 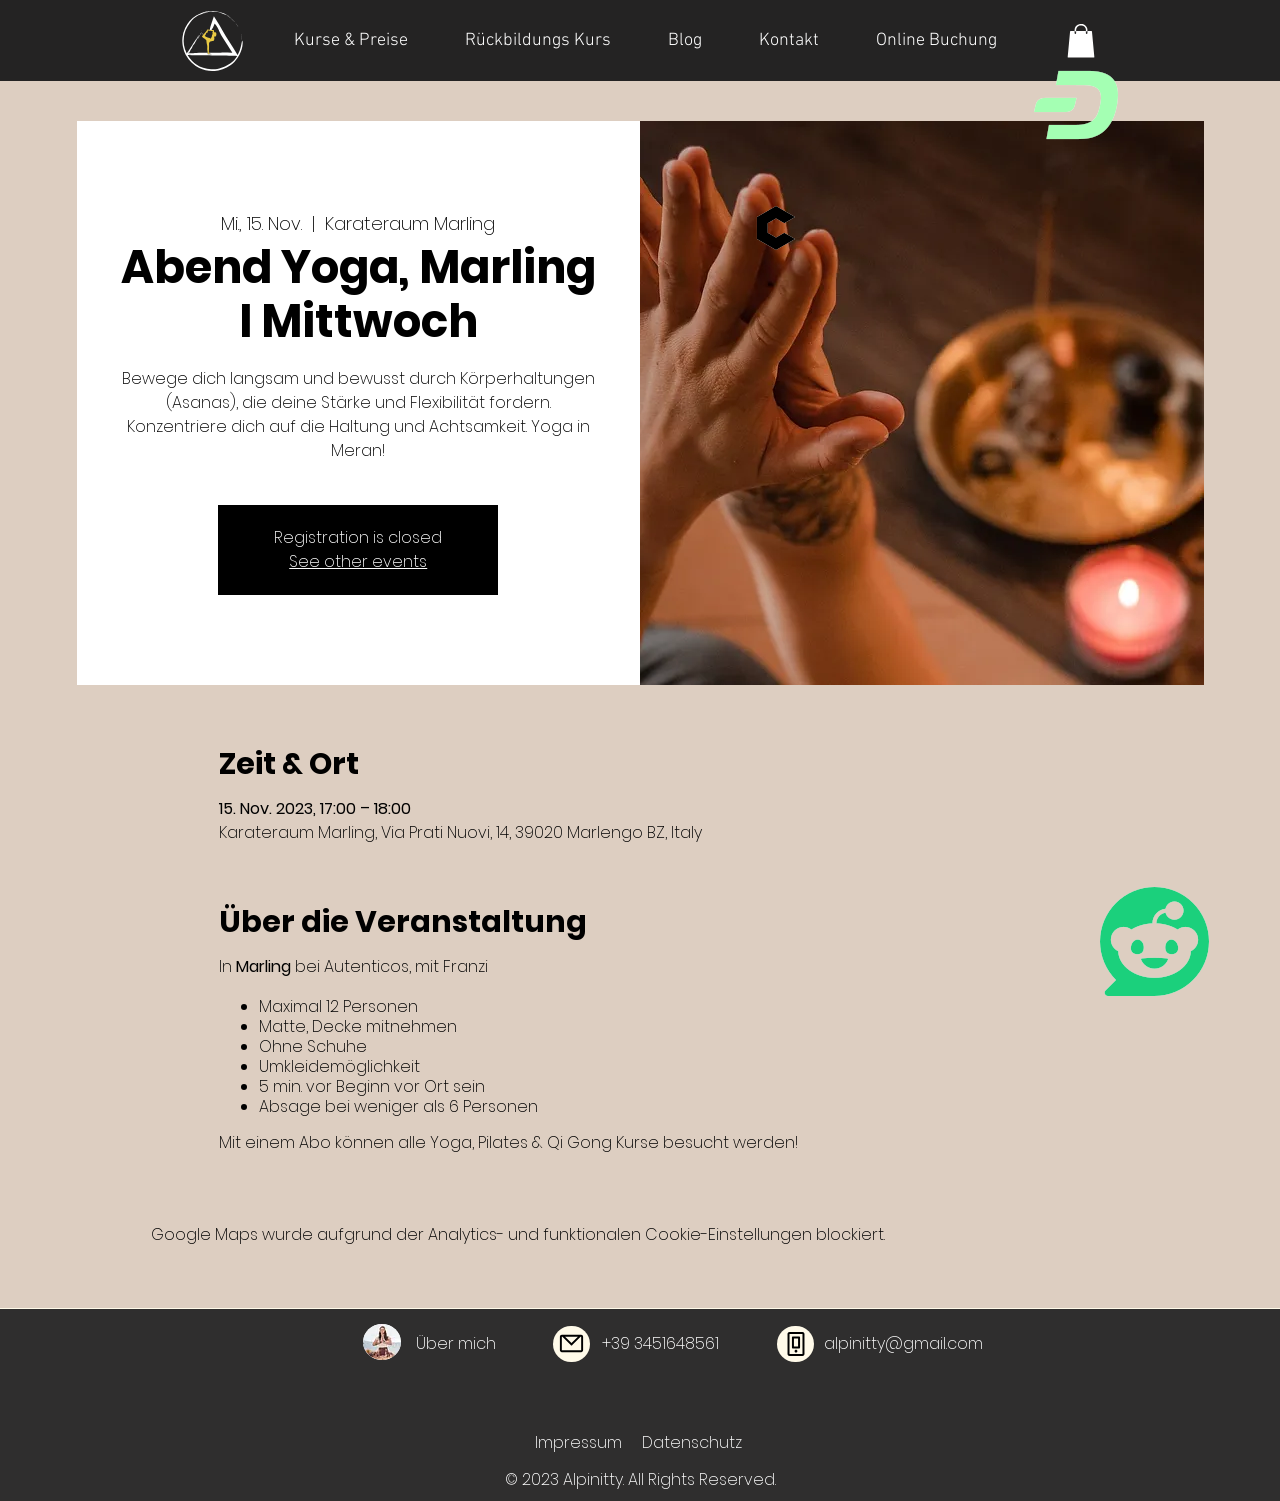 What do you see at coordinates (776, 228) in the screenshot?
I see `open Codio learning platform` at bounding box center [776, 228].